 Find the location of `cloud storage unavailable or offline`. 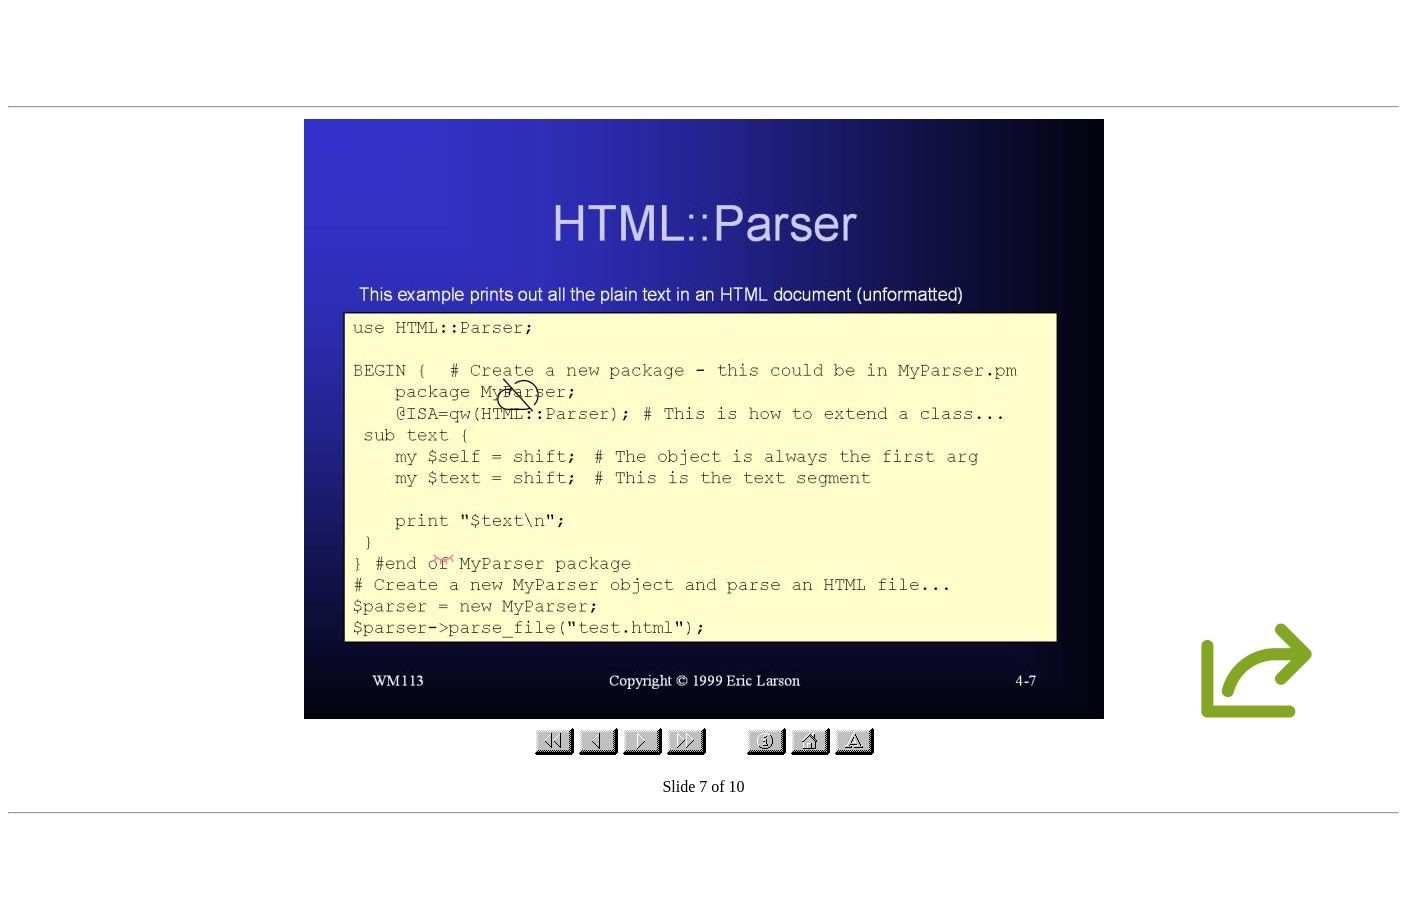

cloud storage unavailable or offline is located at coordinates (518, 395).